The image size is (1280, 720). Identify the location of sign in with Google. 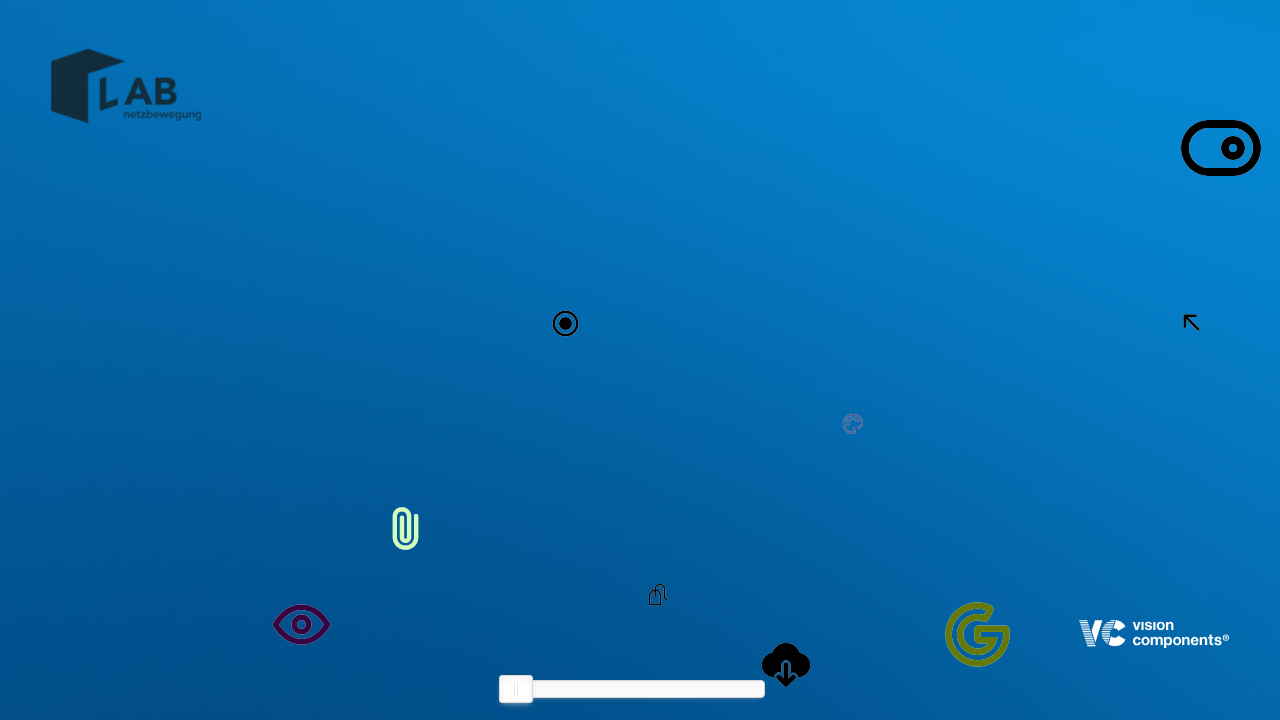
(977, 634).